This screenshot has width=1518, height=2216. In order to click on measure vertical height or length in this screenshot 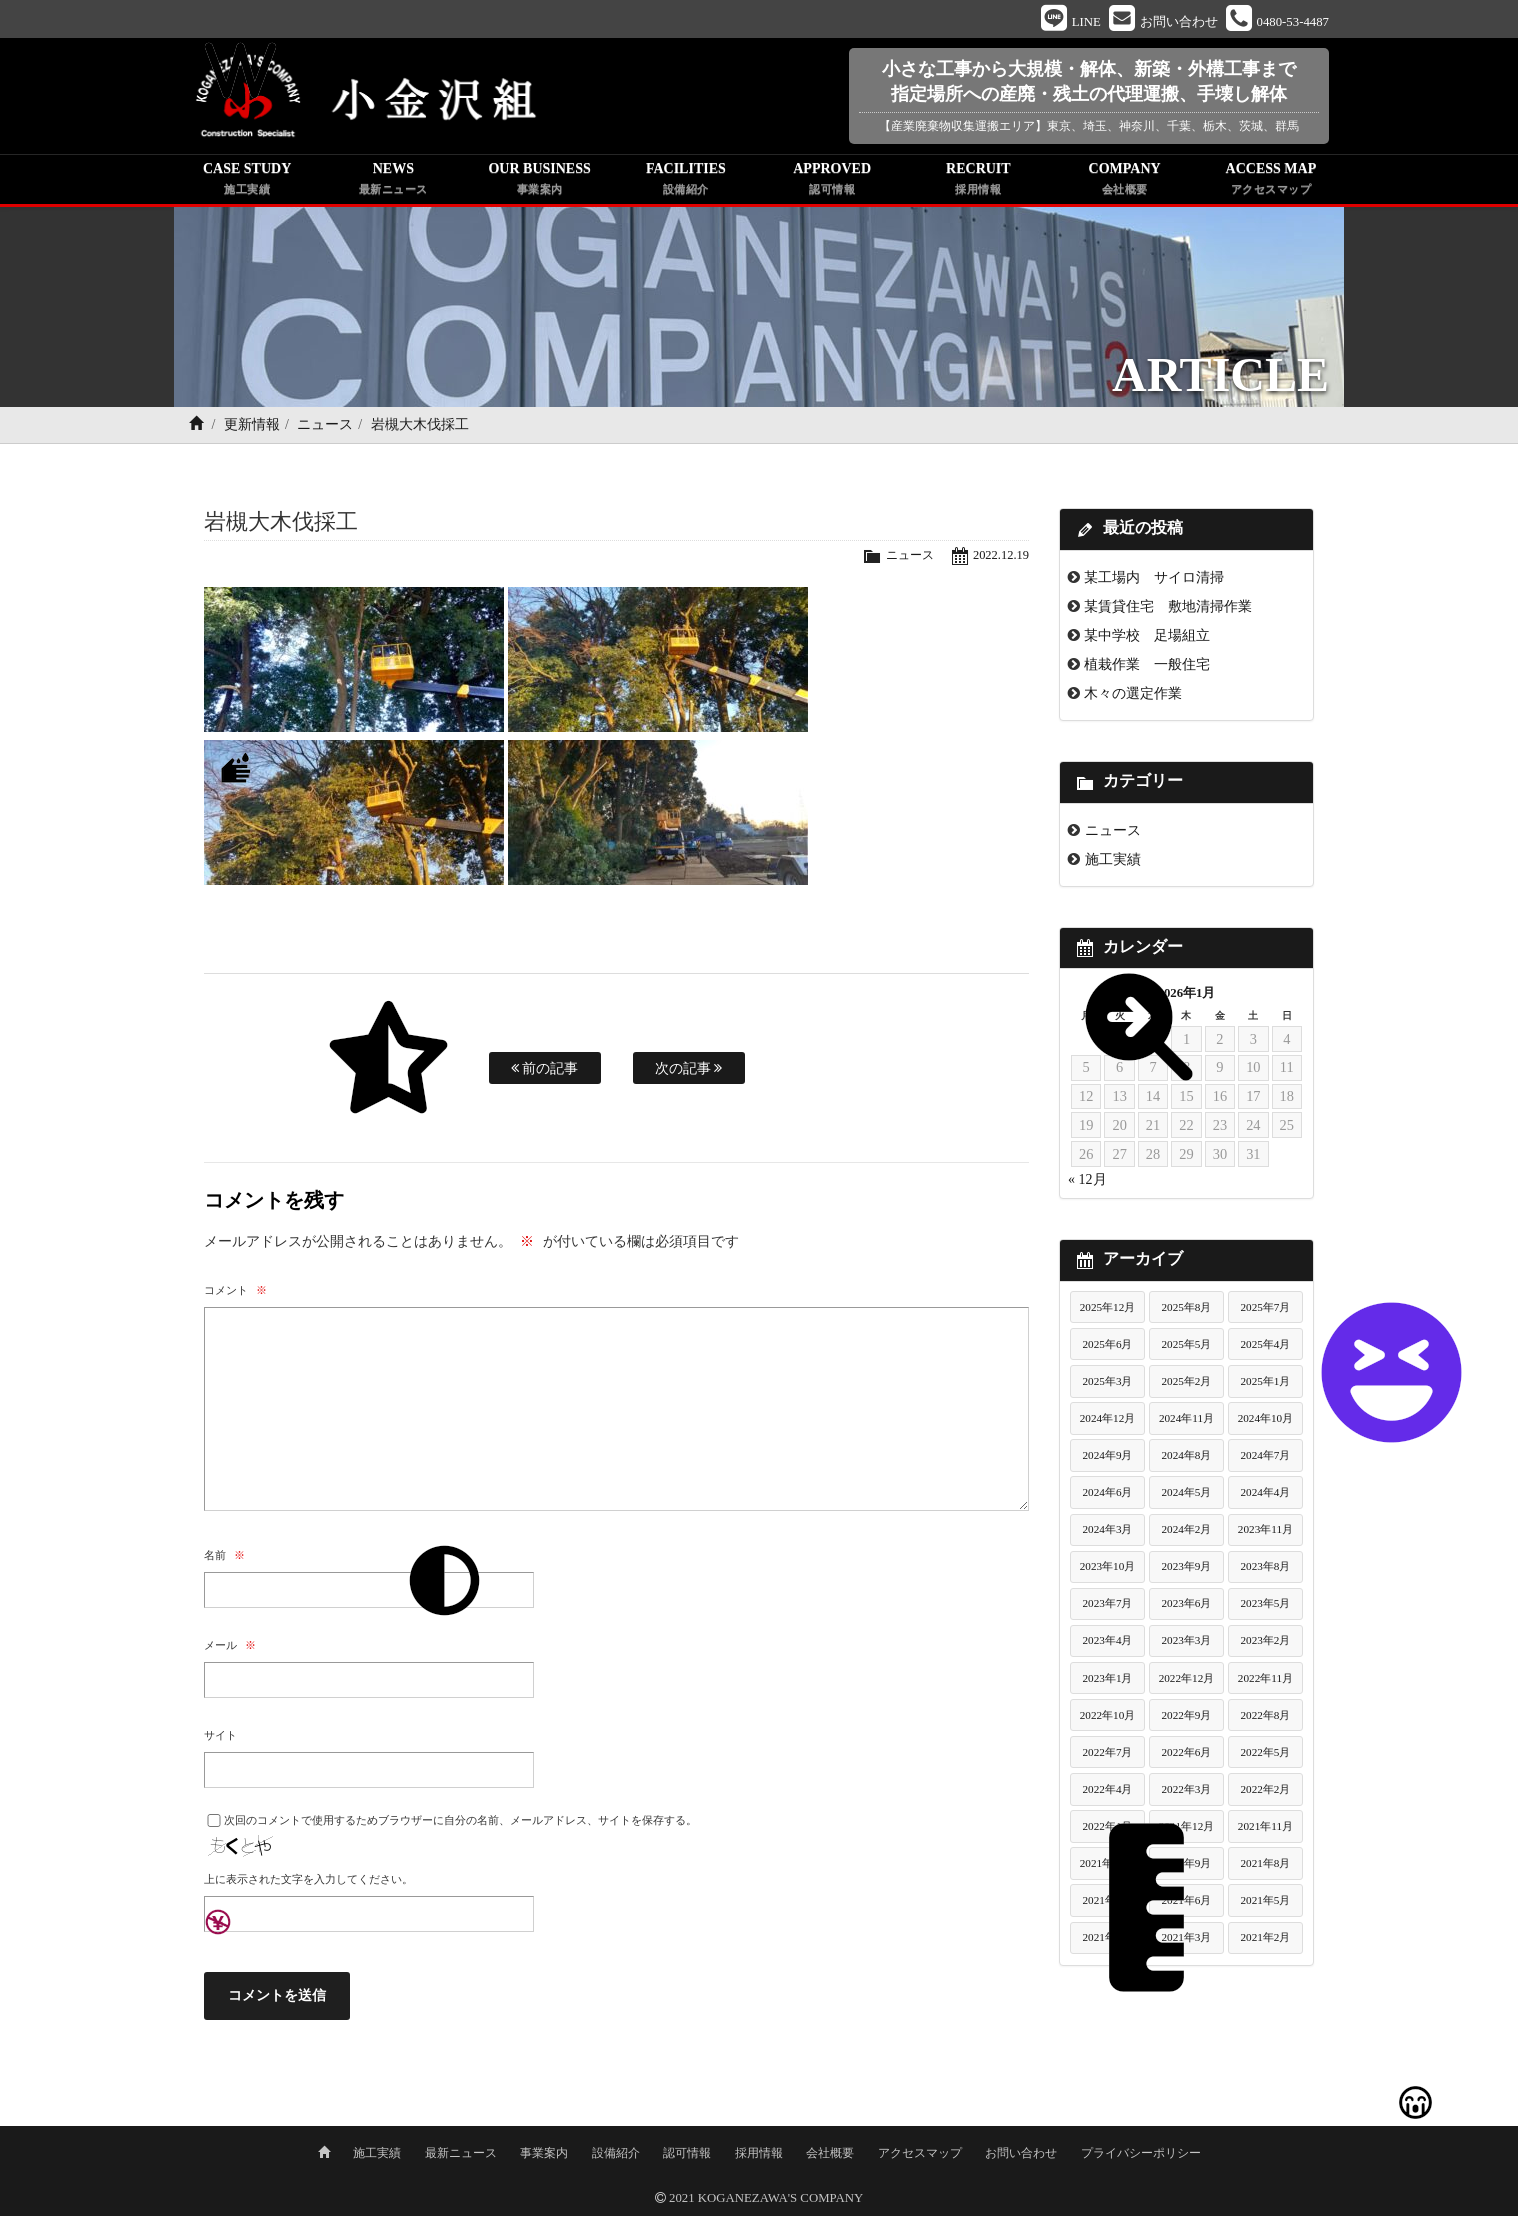, I will do `click(1146, 1907)`.